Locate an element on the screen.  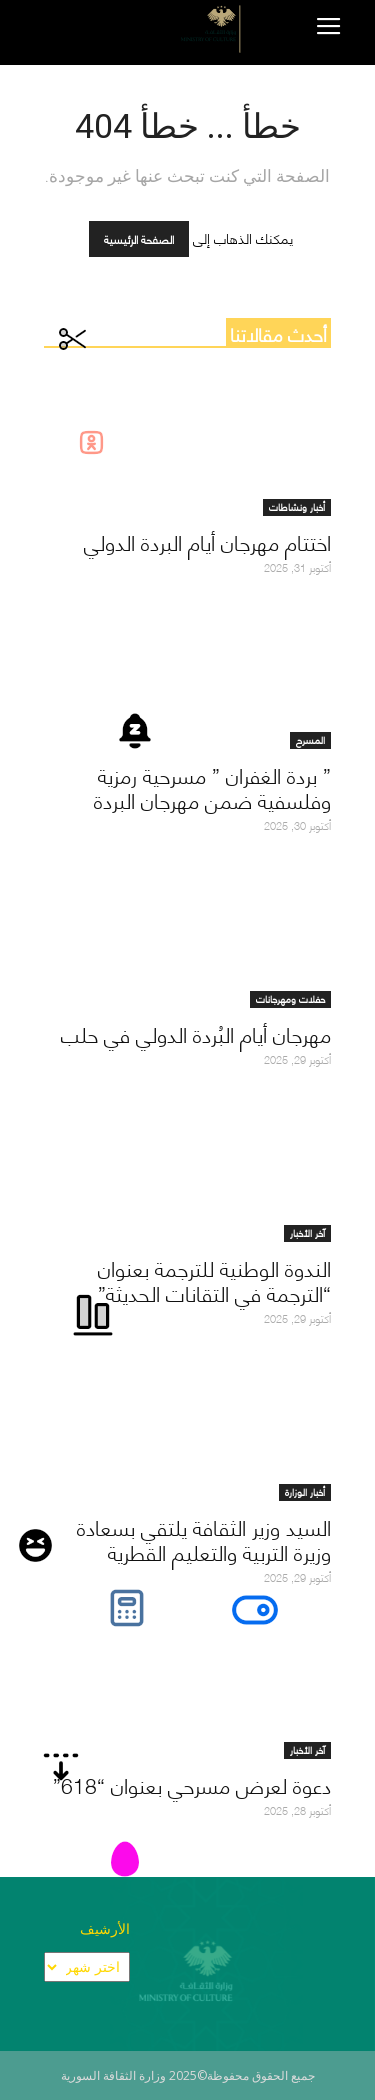
toggle switch in the on position is located at coordinates (255, 1610).